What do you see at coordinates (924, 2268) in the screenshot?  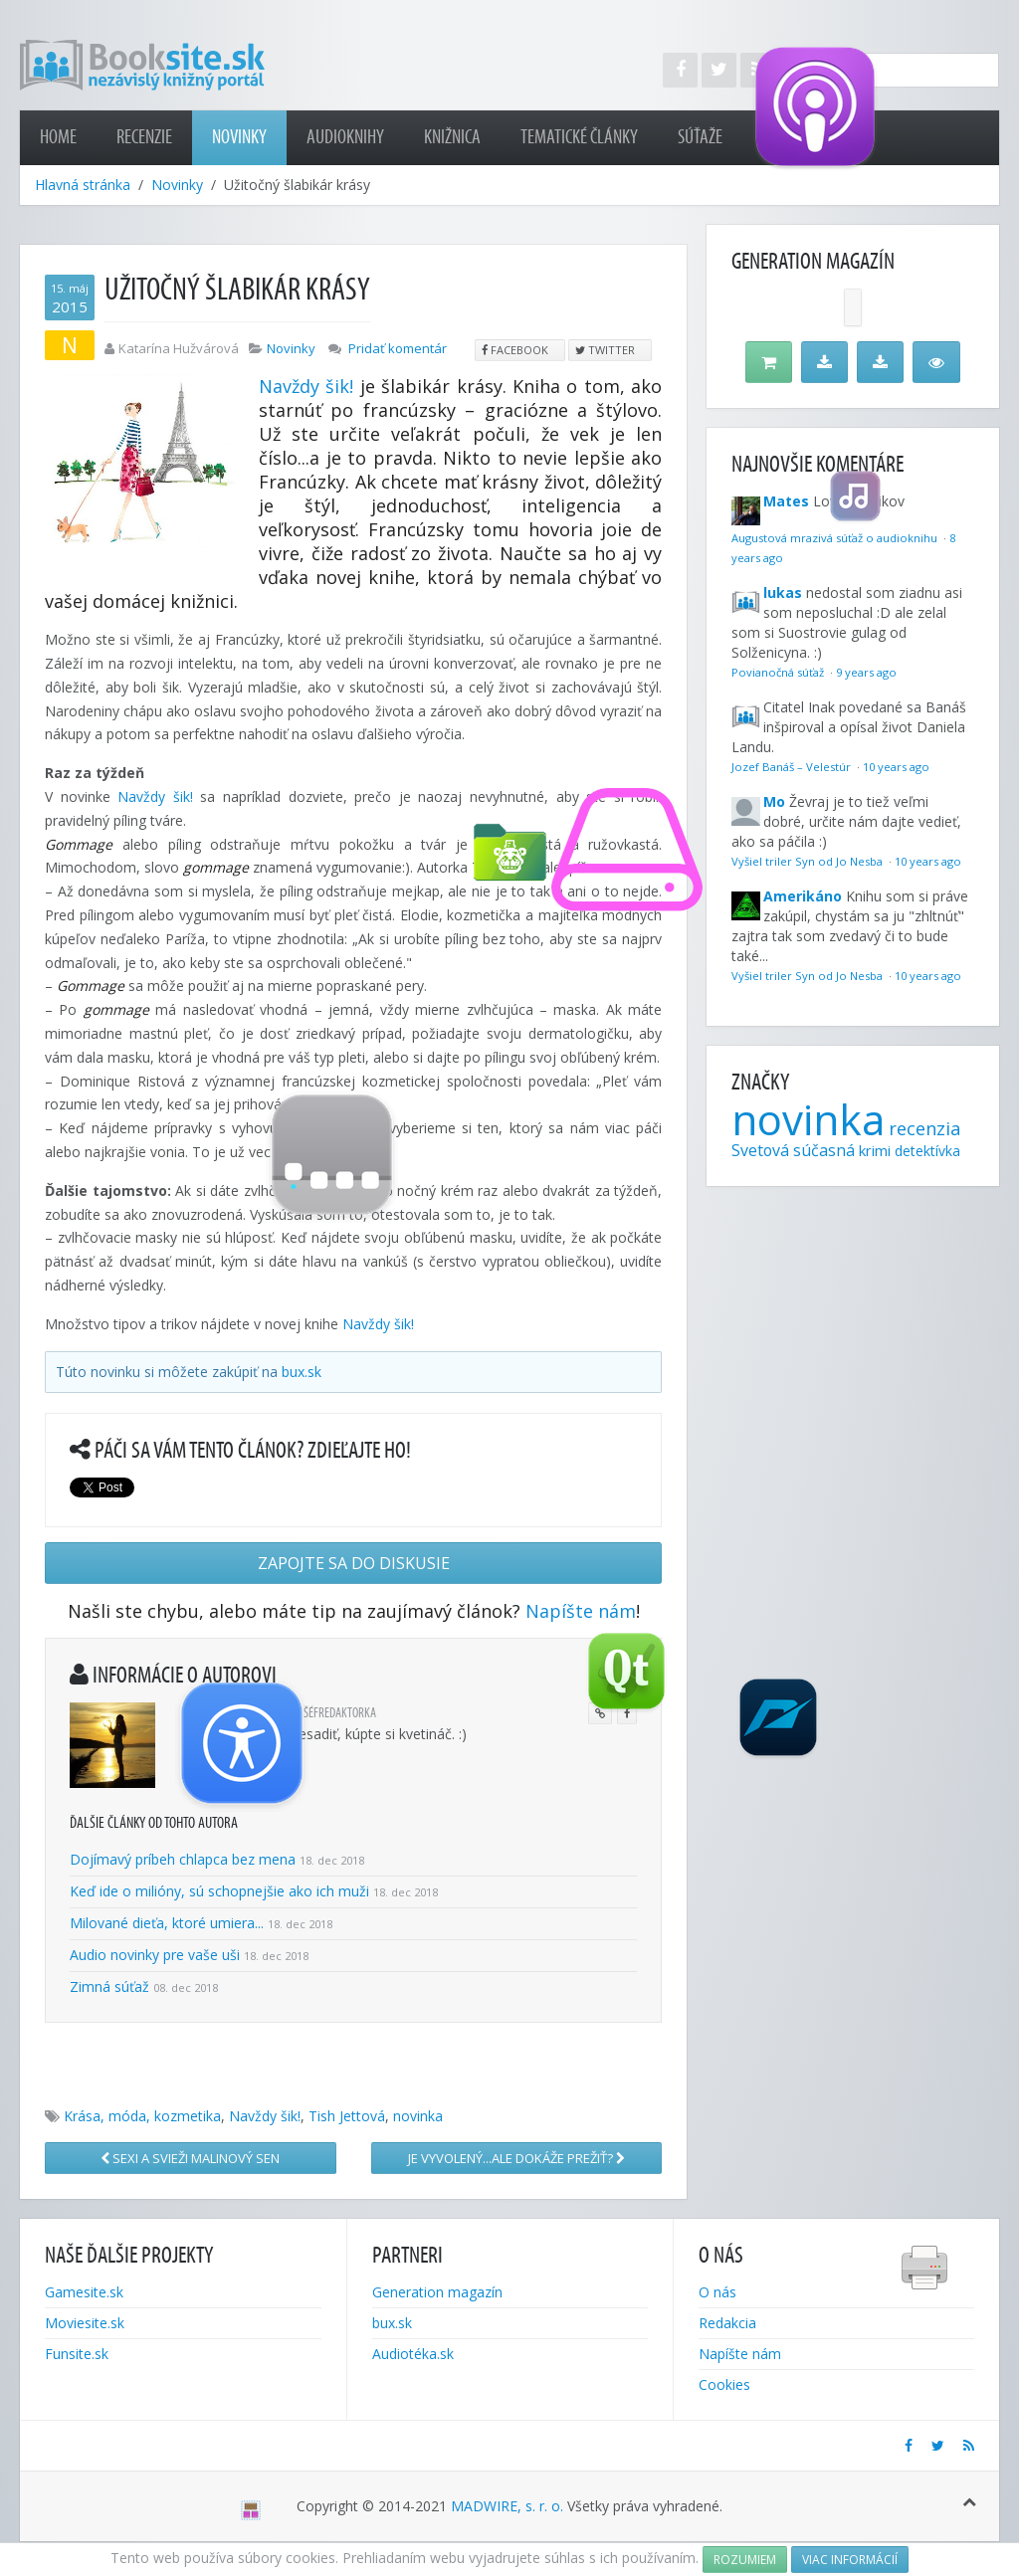 I see `print the current document` at bounding box center [924, 2268].